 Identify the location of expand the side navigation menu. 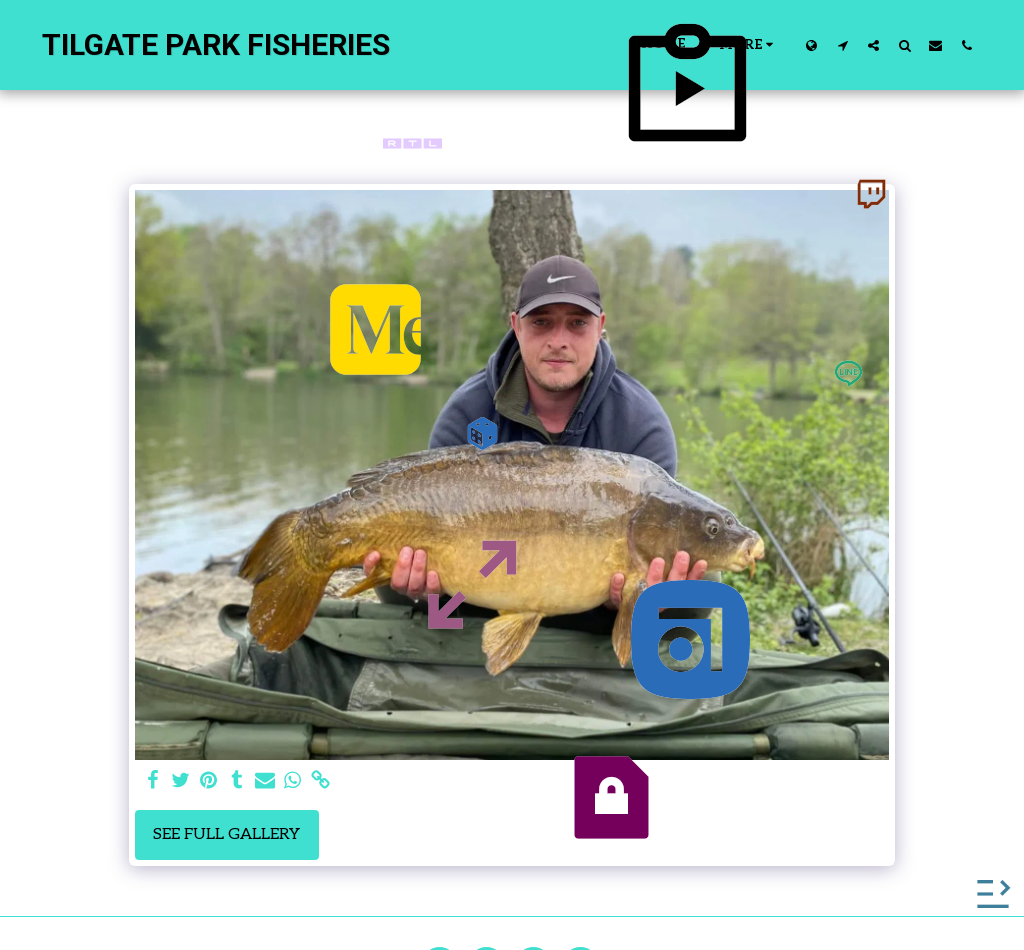
(993, 894).